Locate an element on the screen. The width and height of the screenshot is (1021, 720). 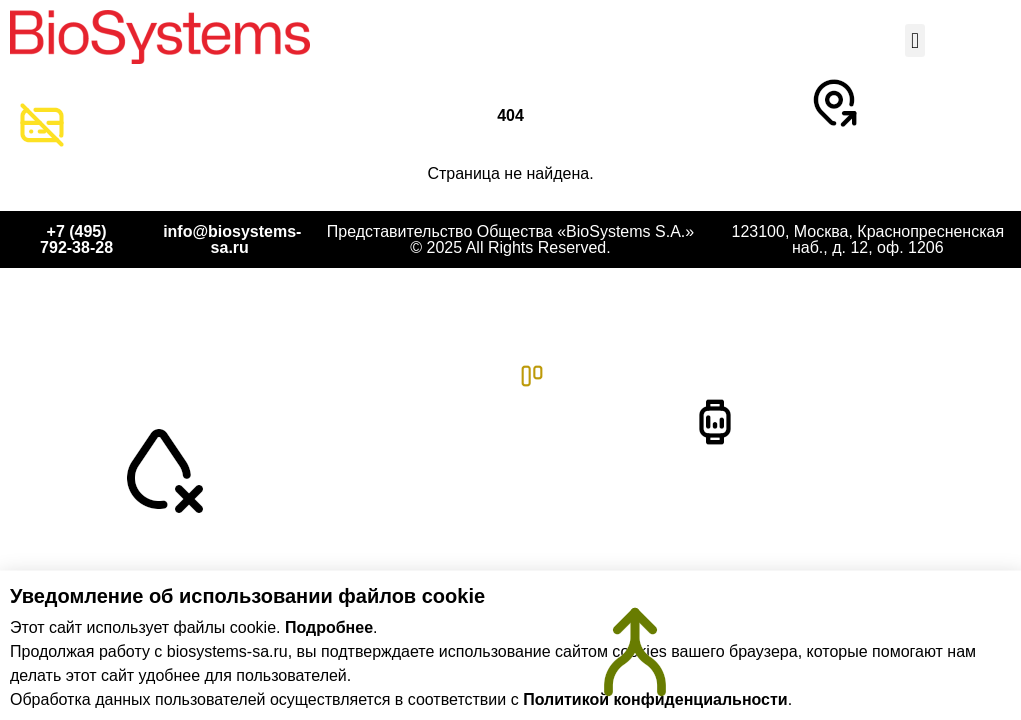
payment method disabled or unavailable is located at coordinates (42, 125).